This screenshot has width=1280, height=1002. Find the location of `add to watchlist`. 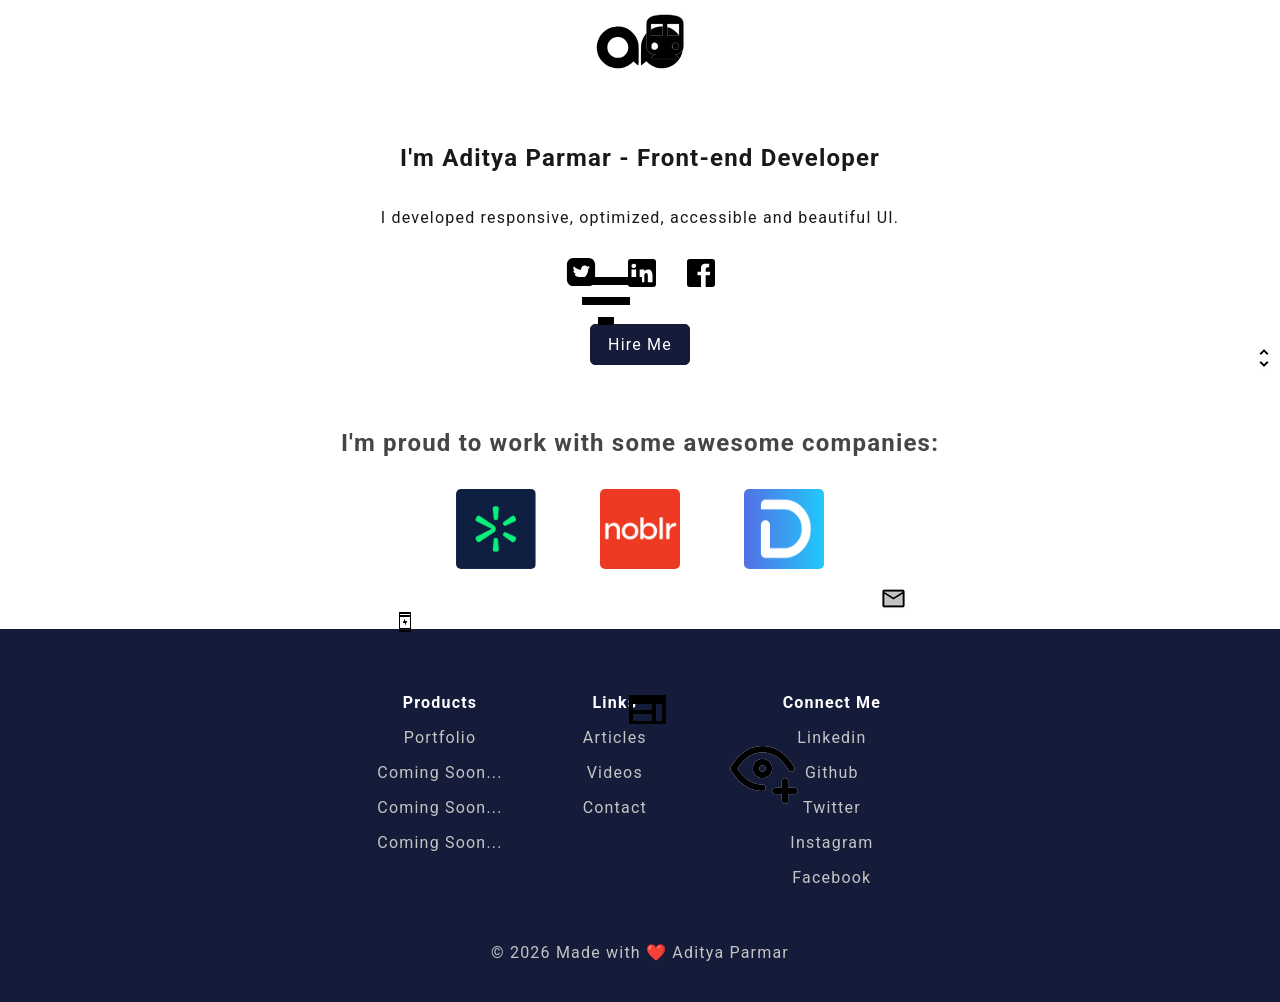

add to watchlist is located at coordinates (762, 768).